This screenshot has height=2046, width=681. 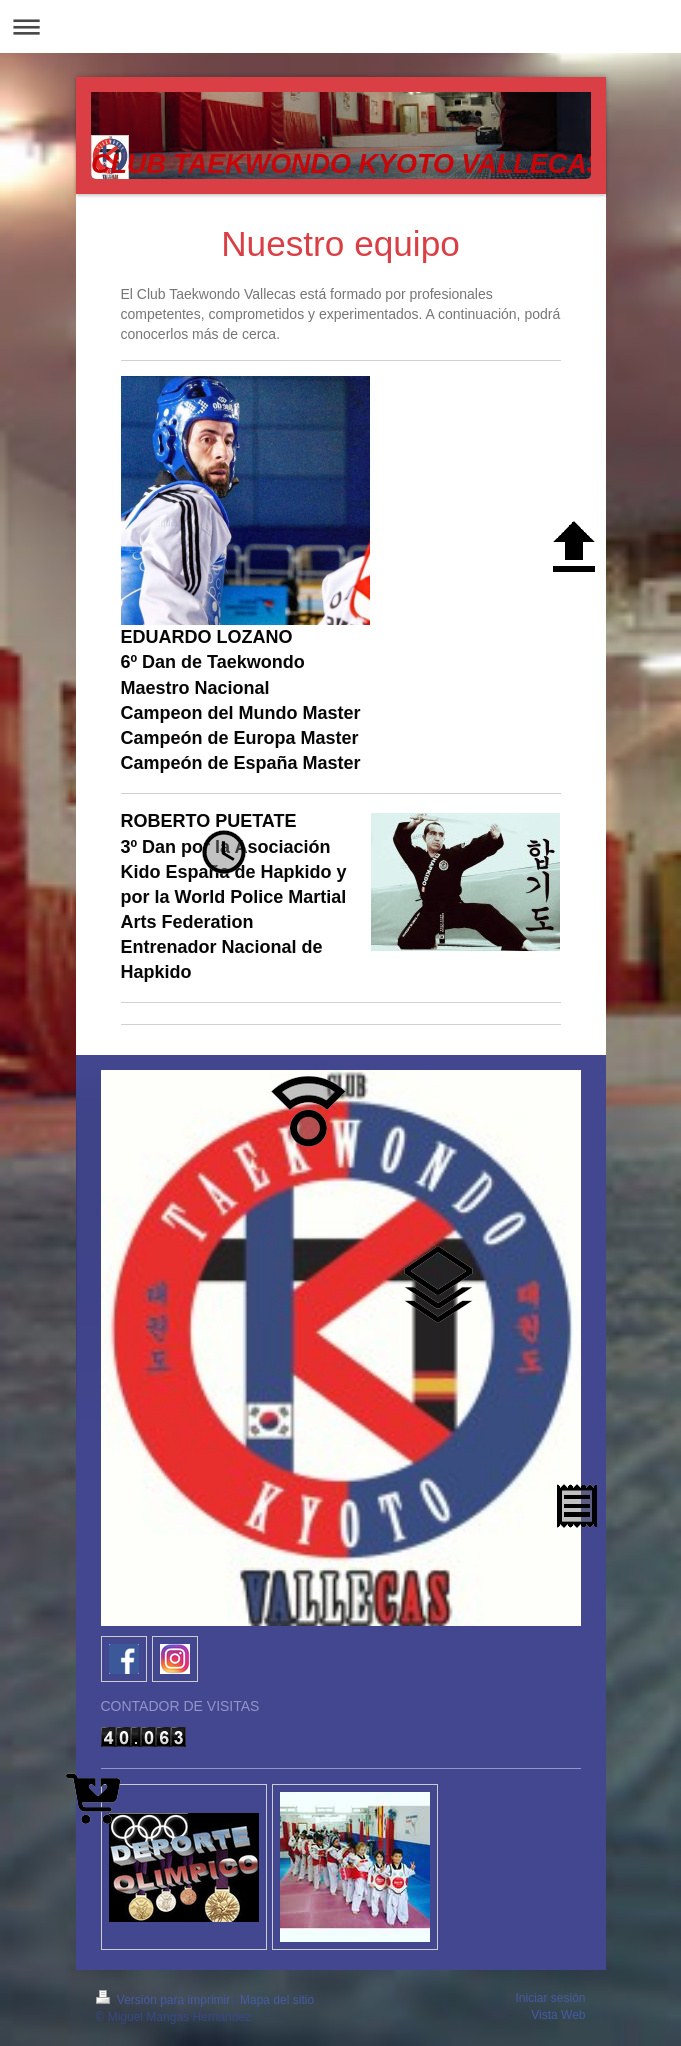 I want to click on upload a file, so click(x=574, y=548).